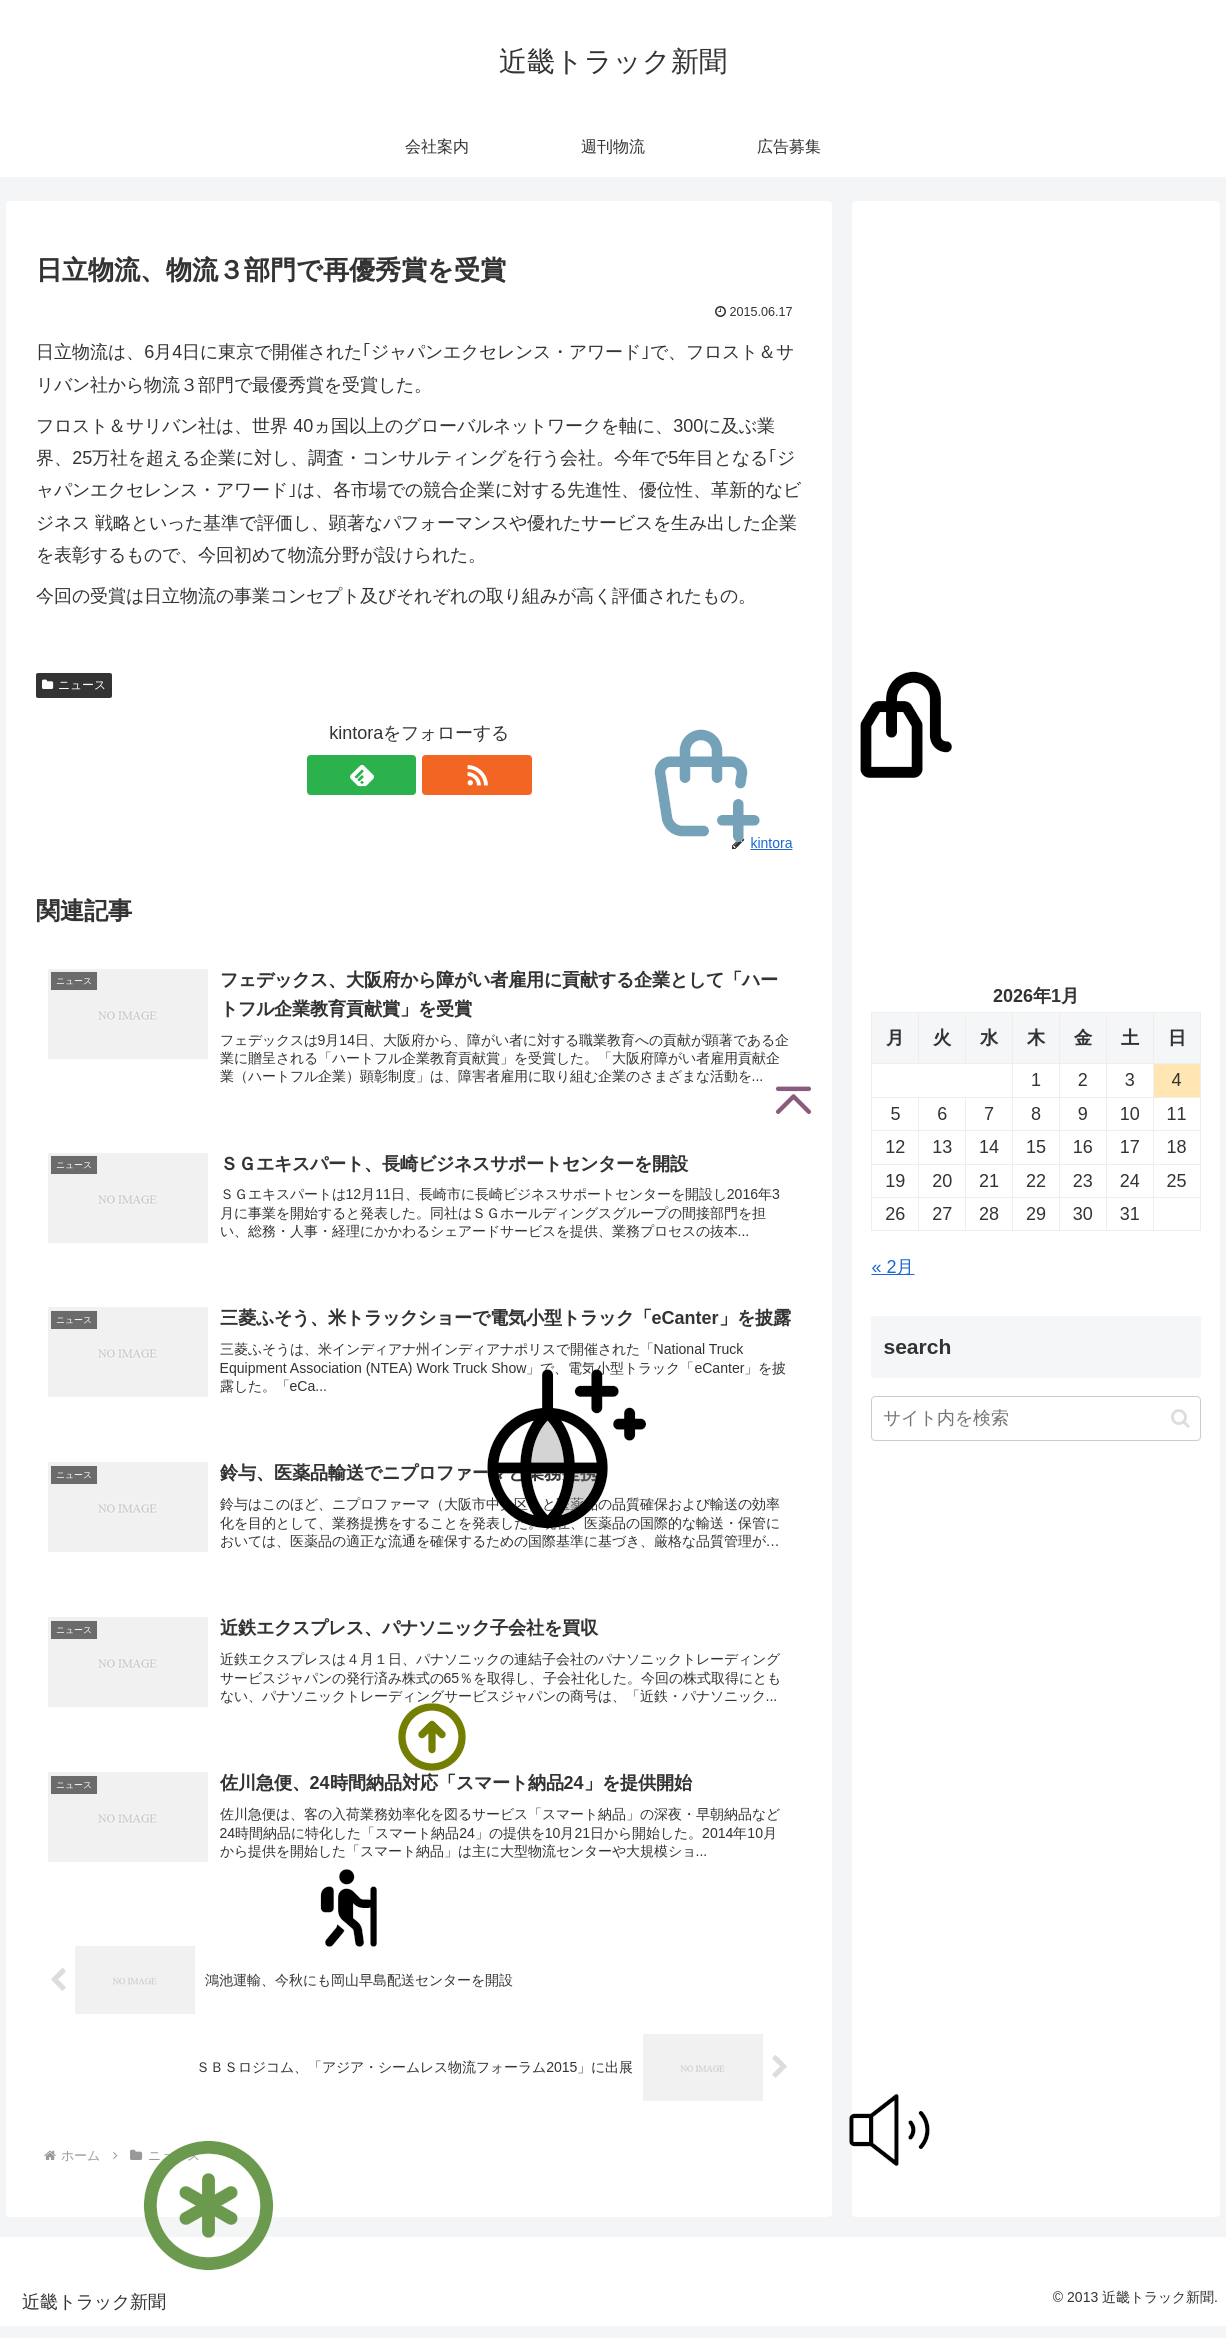 The image size is (1226, 2338). Describe the element at coordinates (902, 728) in the screenshot. I see `select tea or hot beverage option` at that location.